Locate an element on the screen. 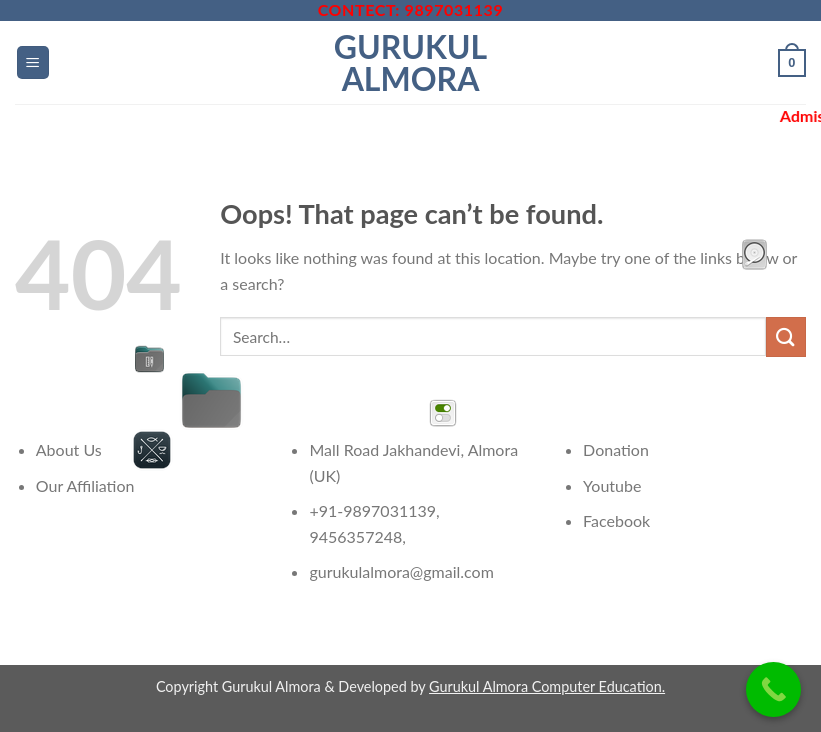 The image size is (821, 732). open disk utility application is located at coordinates (754, 254).